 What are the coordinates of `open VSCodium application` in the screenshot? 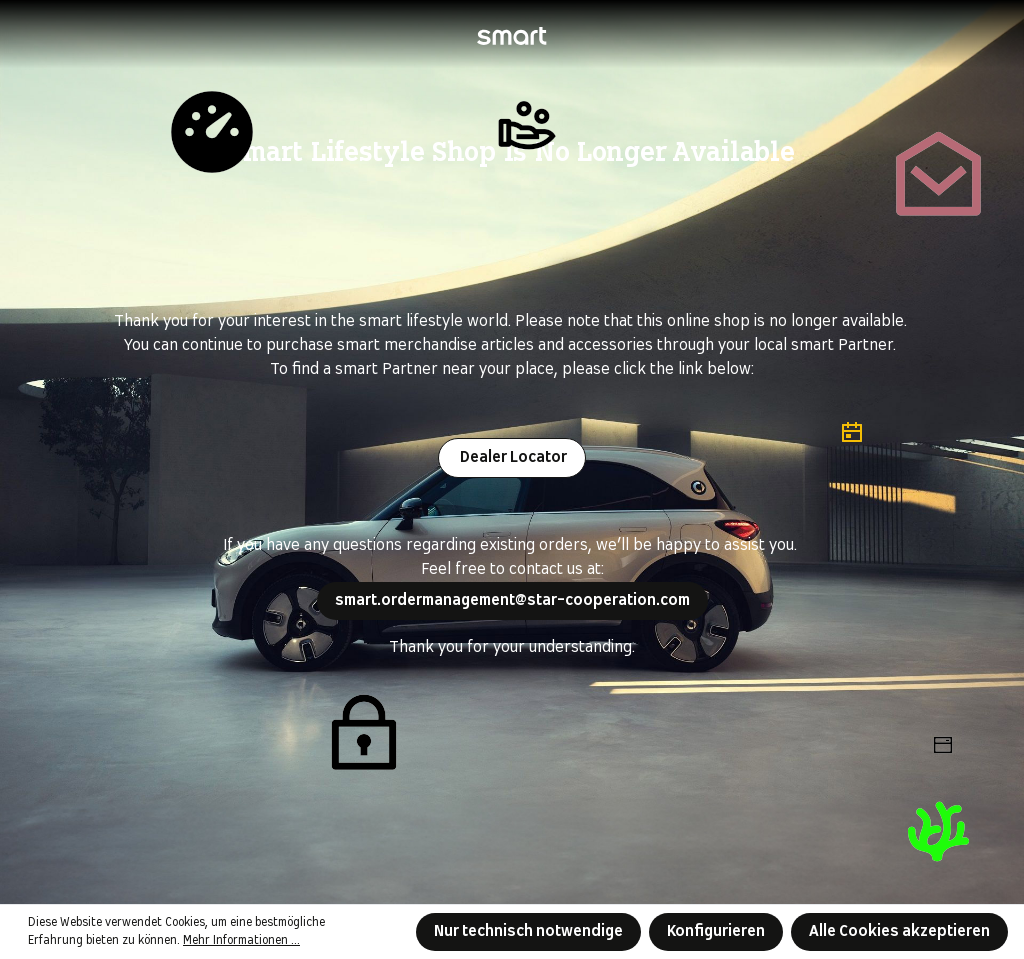 It's located at (938, 831).